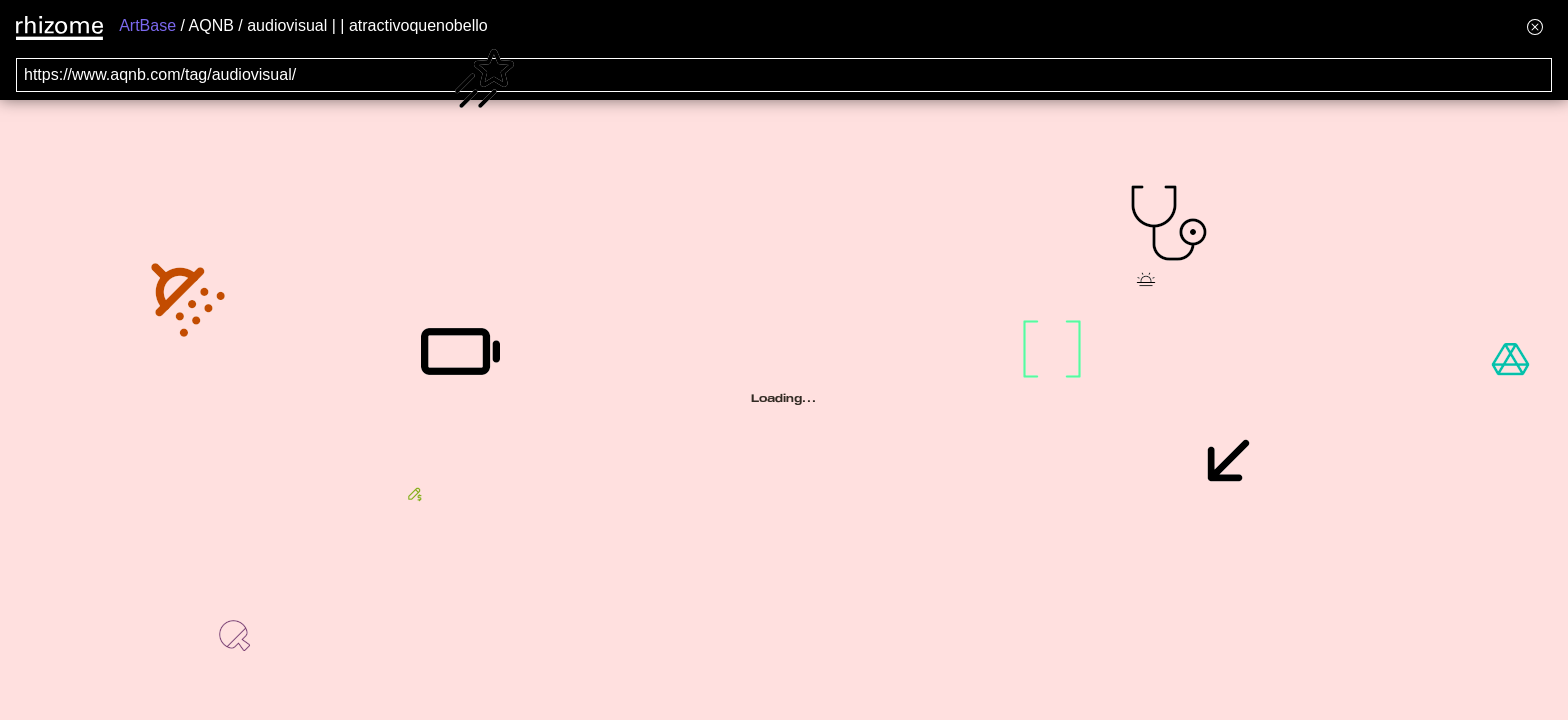 This screenshot has width=1568, height=720. Describe the element at coordinates (1052, 349) in the screenshot. I see `insert code or text block` at that location.